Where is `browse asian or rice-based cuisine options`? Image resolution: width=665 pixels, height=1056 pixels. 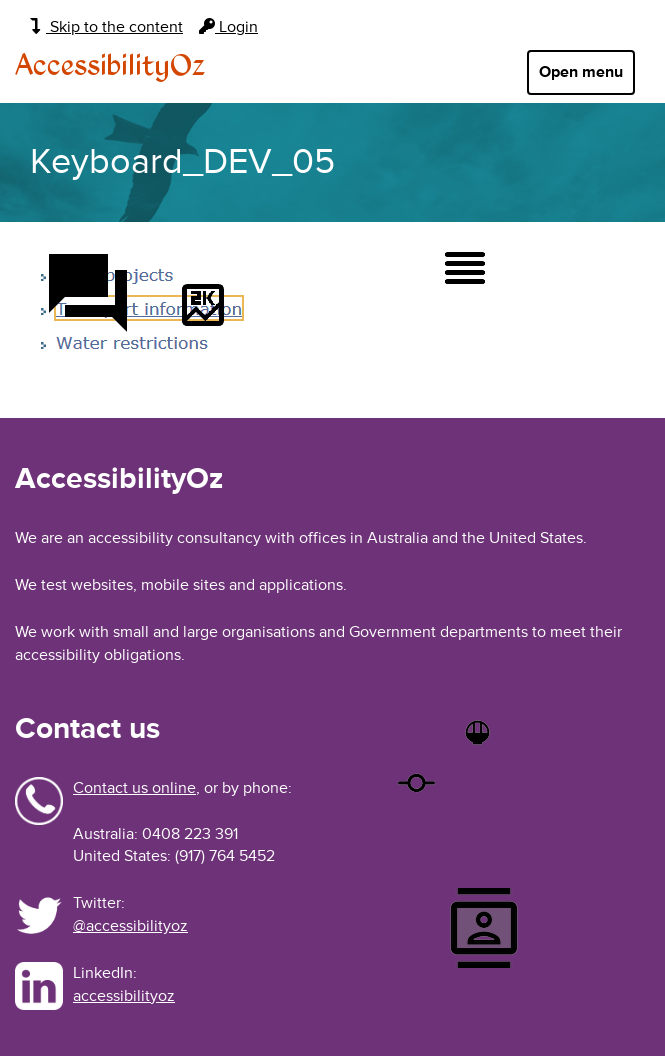
browse asian or rice-based cuisine options is located at coordinates (477, 732).